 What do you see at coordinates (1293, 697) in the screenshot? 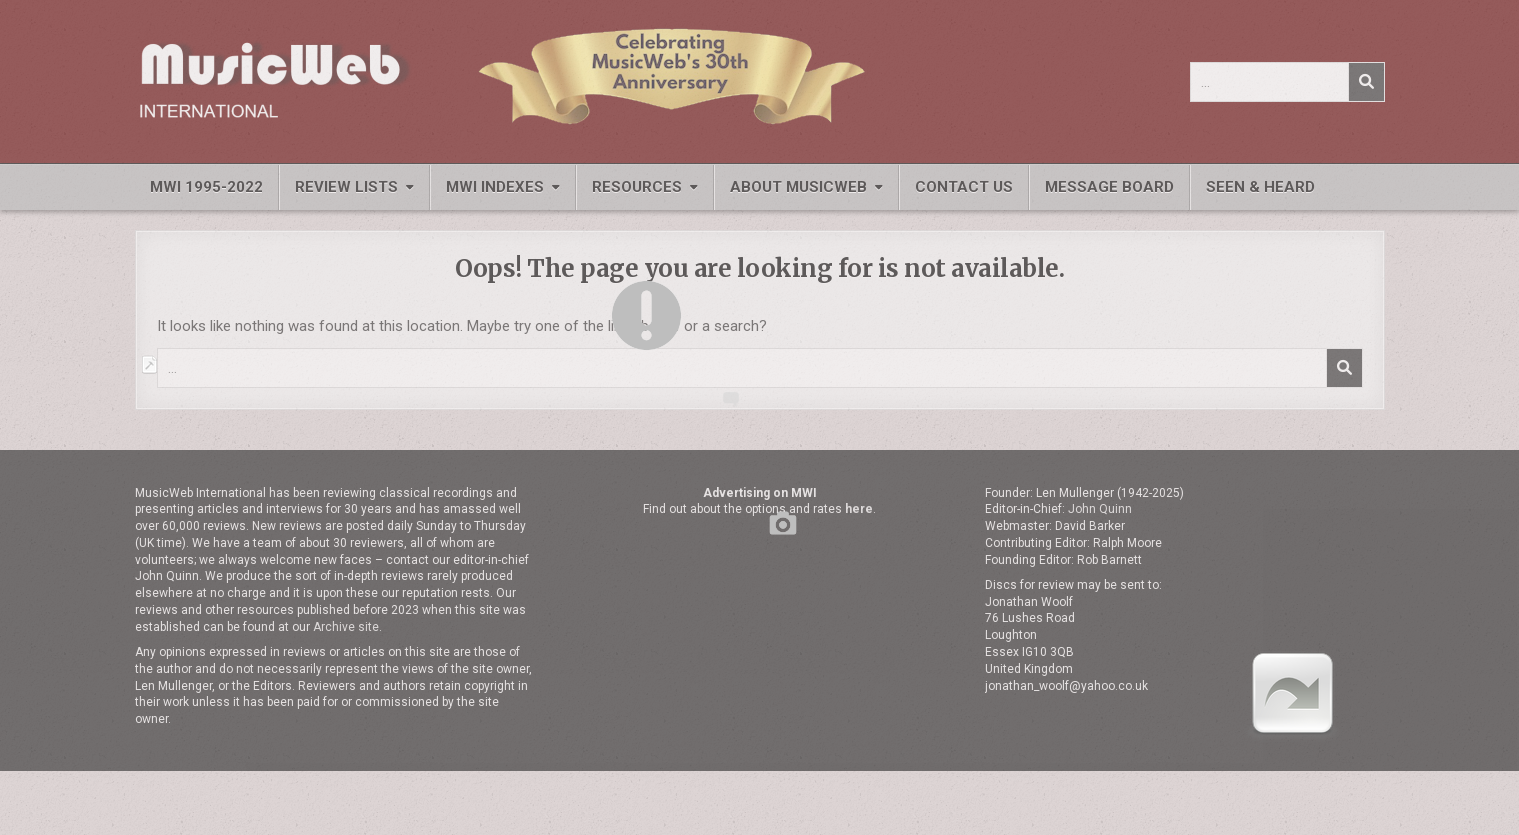
I see `indicates a symbolic link or shortcut to another file` at bounding box center [1293, 697].